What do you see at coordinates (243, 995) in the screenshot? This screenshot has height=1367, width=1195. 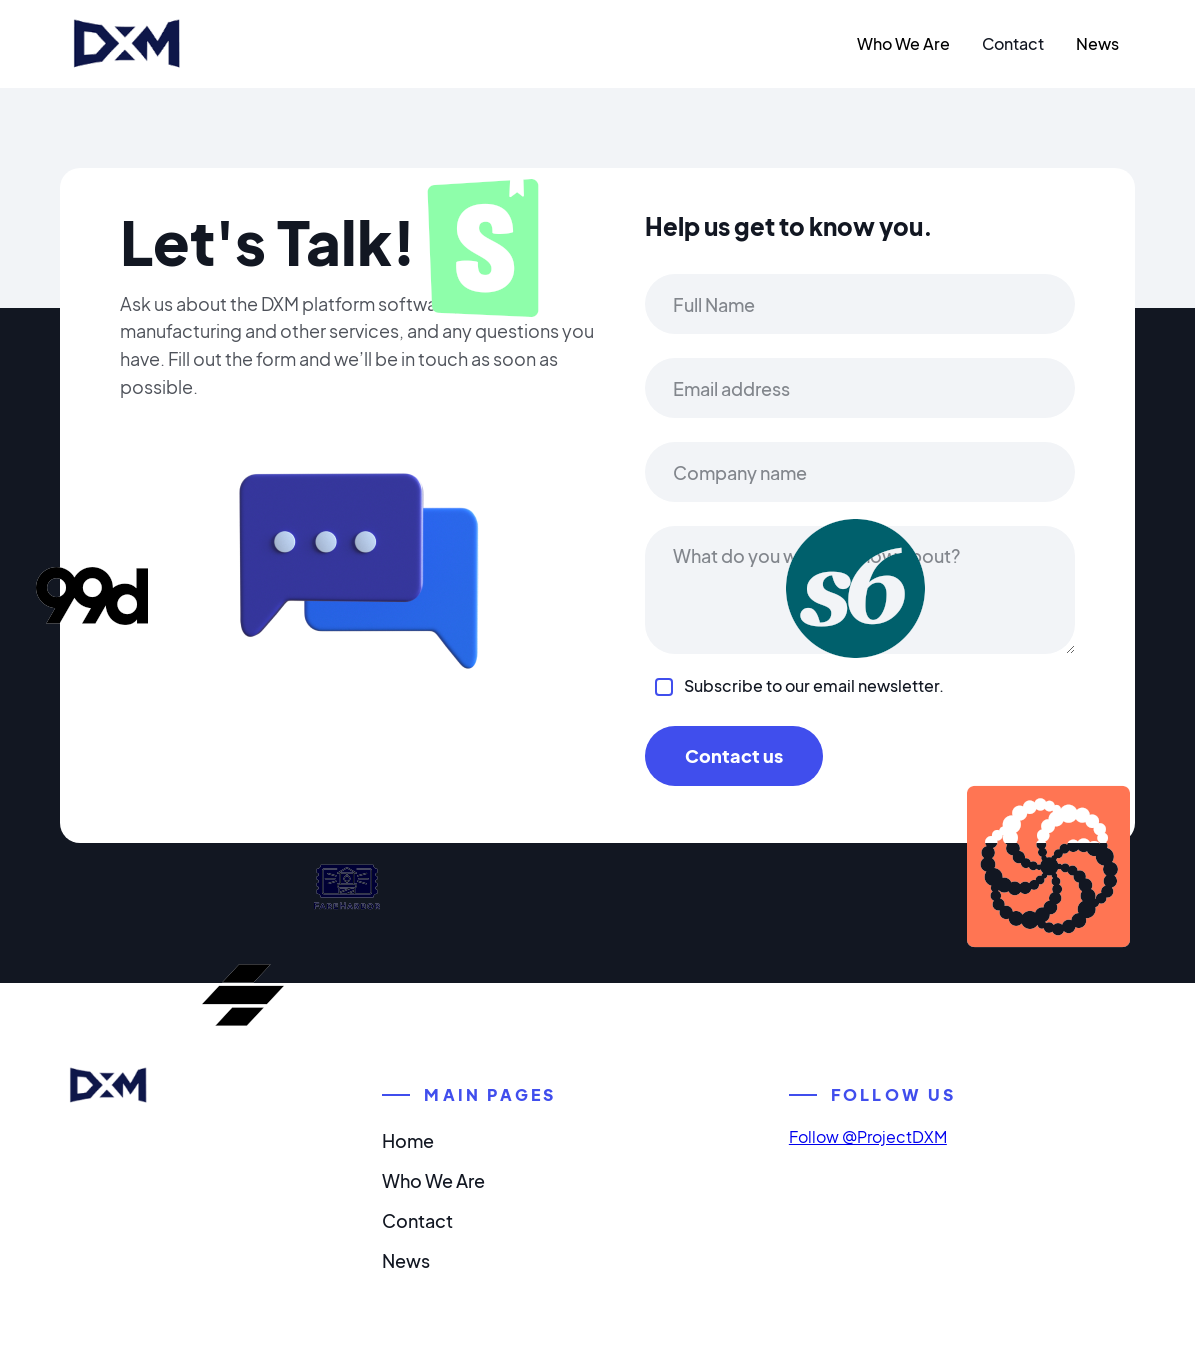 I see `stencil brand logo` at bounding box center [243, 995].